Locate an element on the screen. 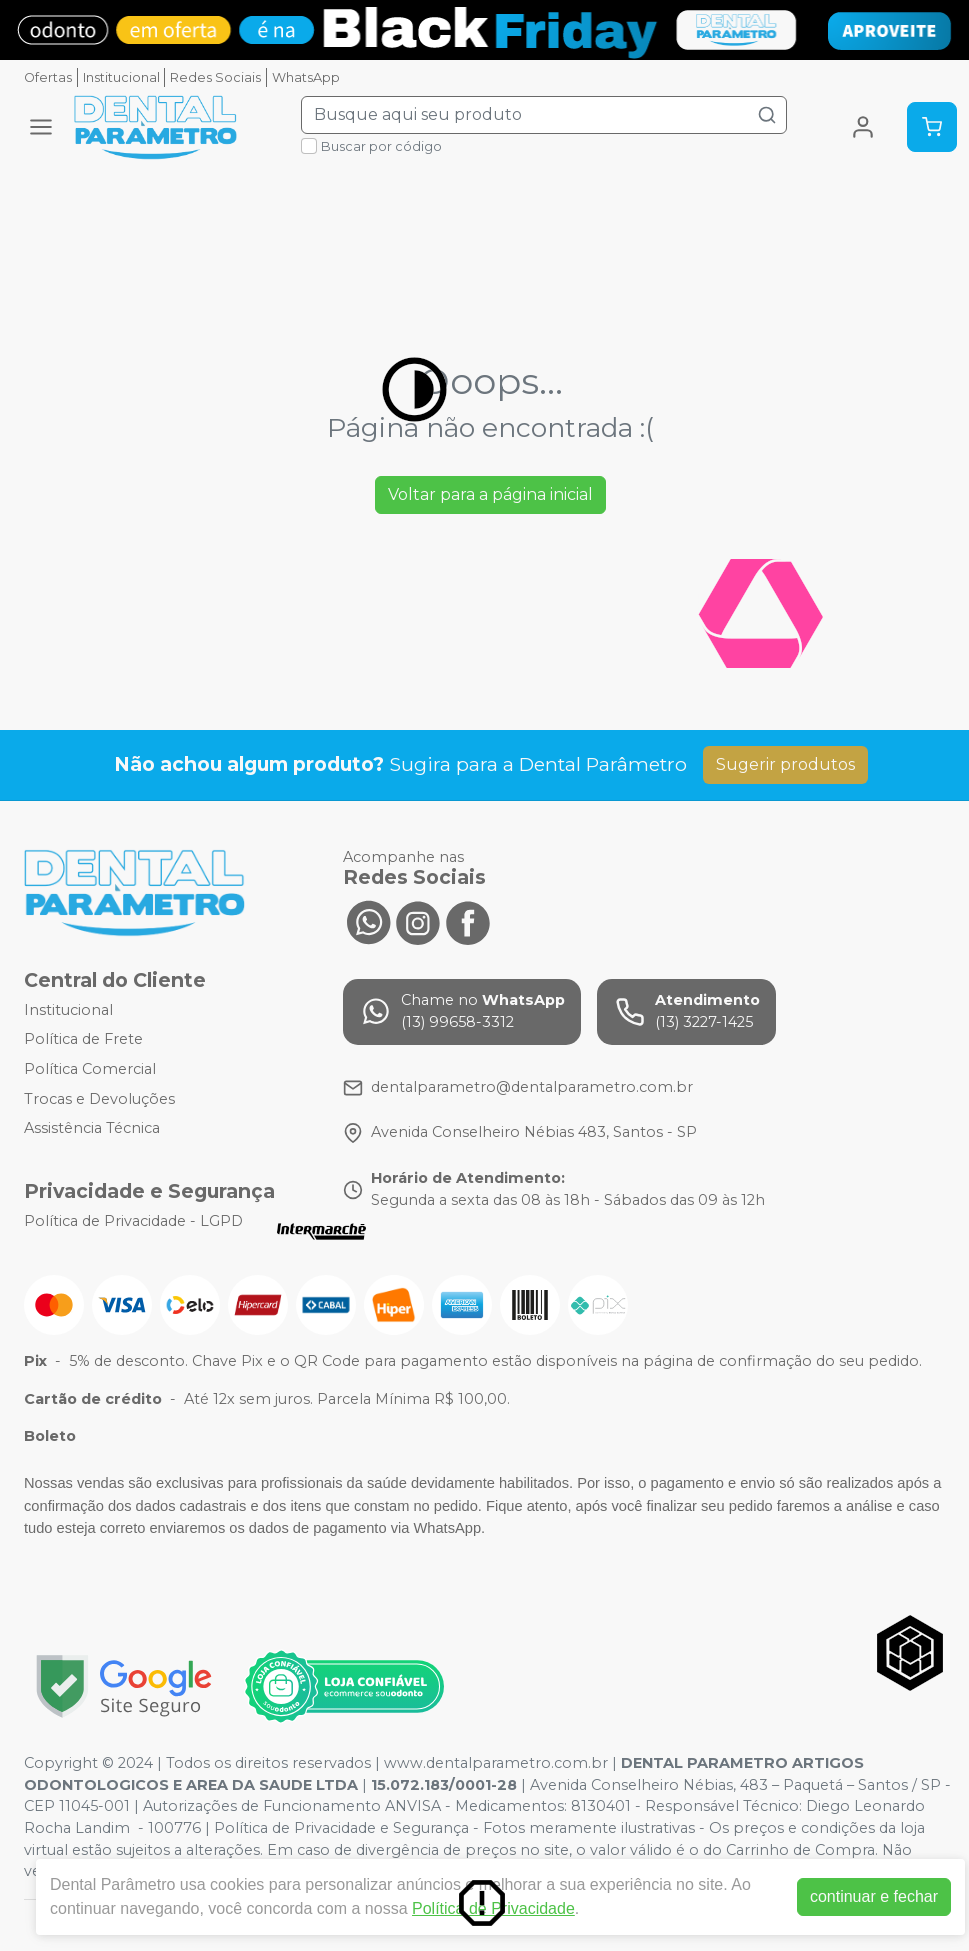  indicates spam or junk content warning is located at coordinates (482, 1903).